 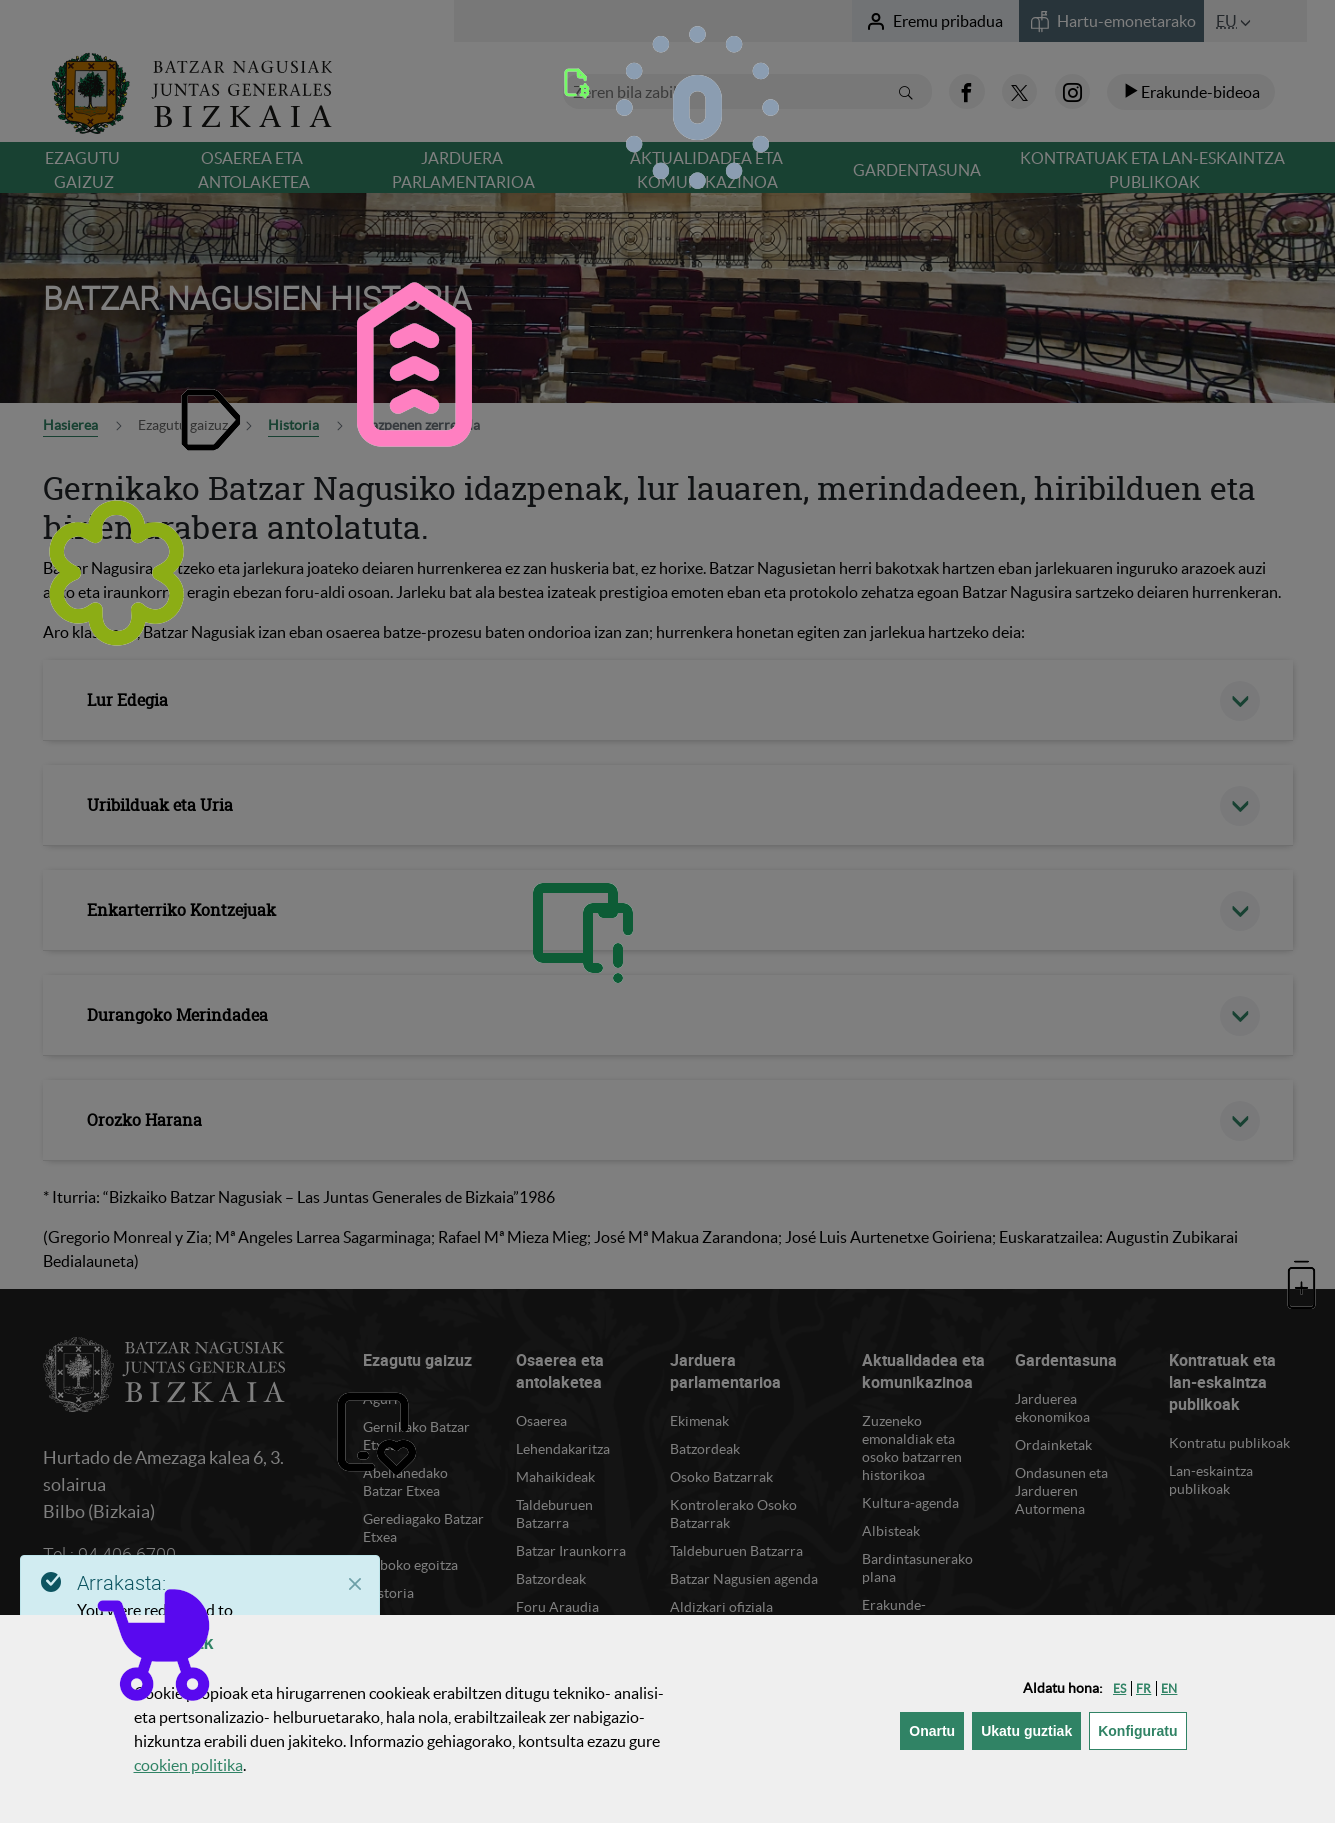 What do you see at coordinates (373, 1432) in the screenshot?
I see `add device to favorites` at bounding box center [373, 1432].